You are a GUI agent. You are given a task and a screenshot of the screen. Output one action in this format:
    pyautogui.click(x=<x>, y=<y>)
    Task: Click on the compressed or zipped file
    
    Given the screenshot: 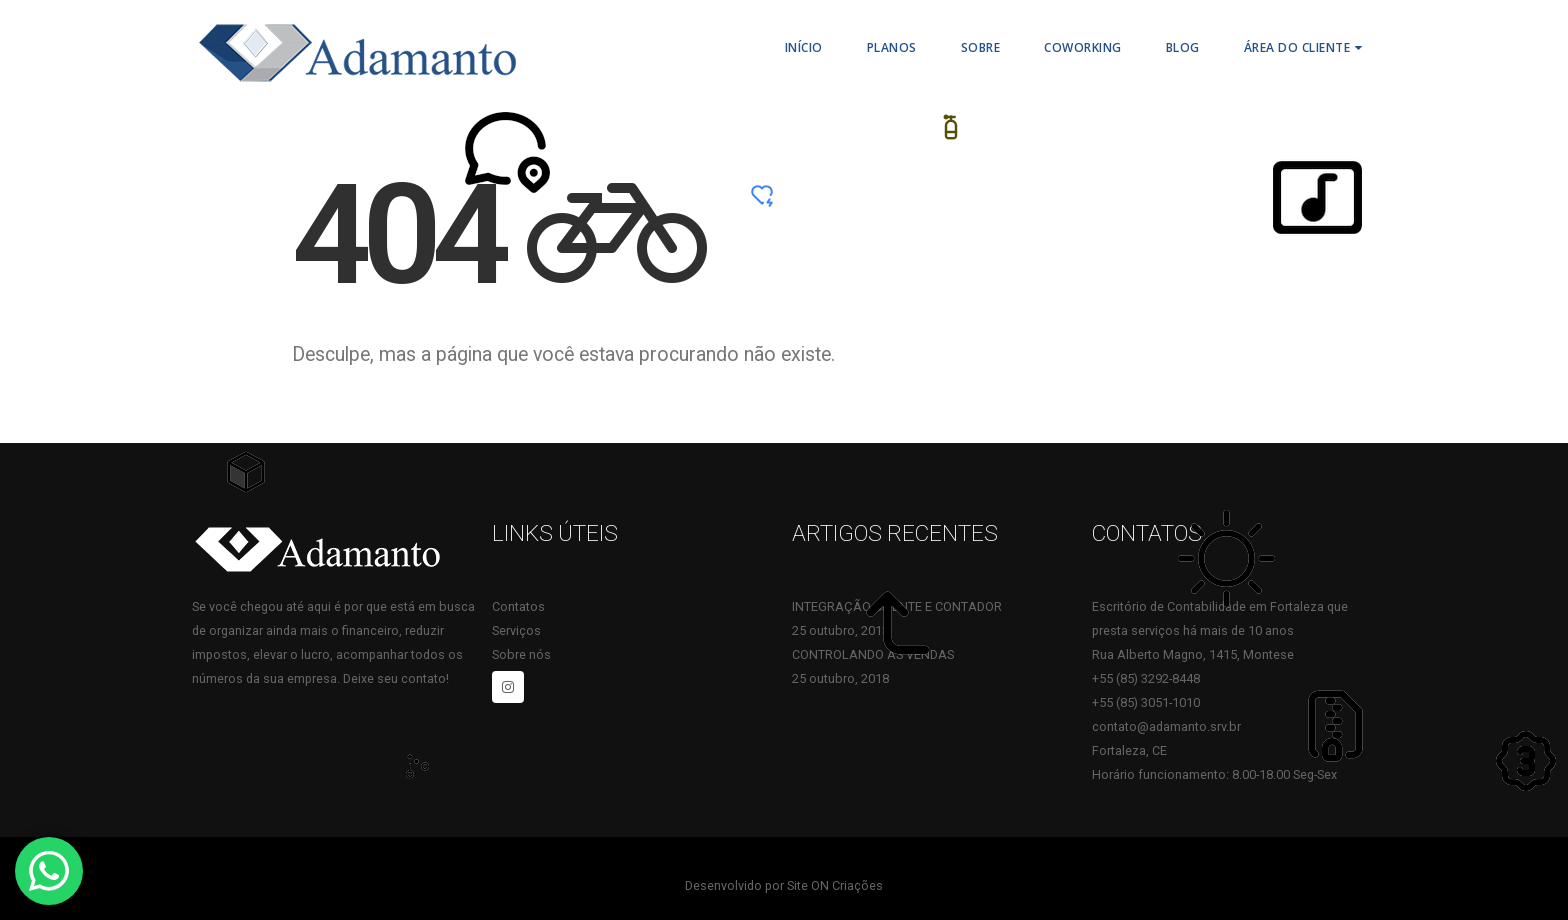 What is the action you would take?
    pyautogui.click(x=1335, y=724)
    